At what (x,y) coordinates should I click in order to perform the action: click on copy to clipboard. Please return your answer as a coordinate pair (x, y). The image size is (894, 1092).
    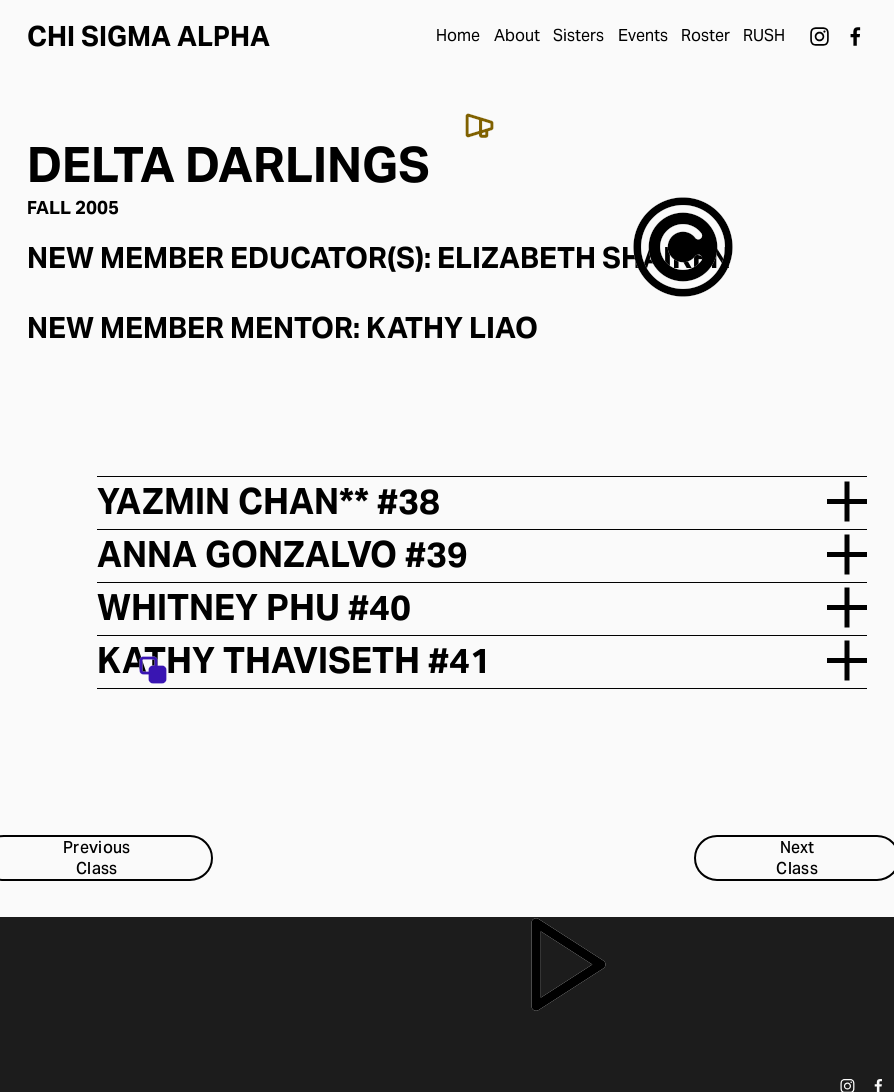
    Looking at the image, I should click on (153, 670).